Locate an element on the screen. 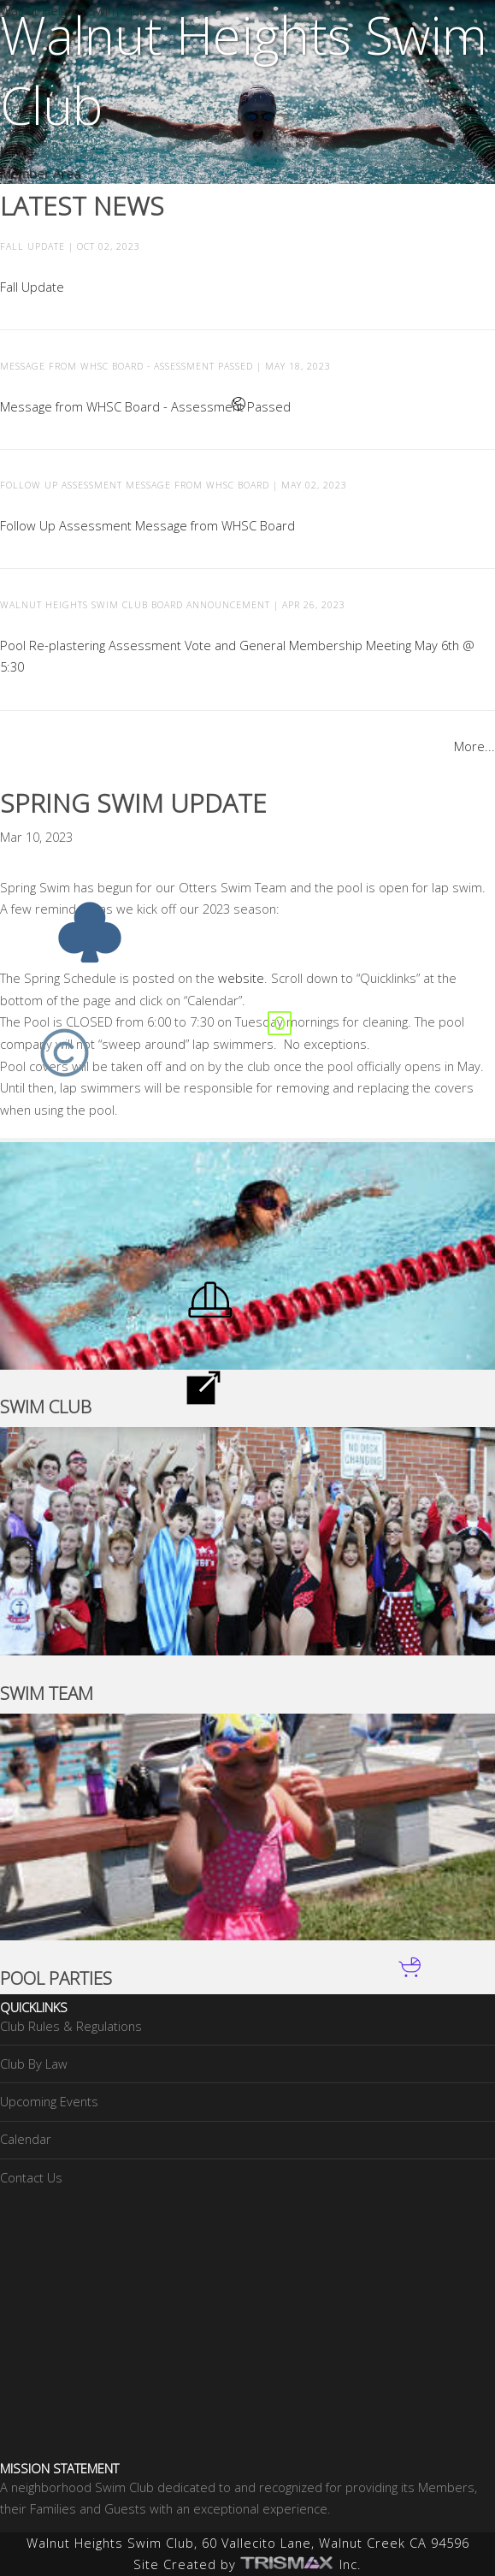 The height and width of the screenshot is (2576, 495). indicates copyrighted content is located at coordinates (64, 1052).